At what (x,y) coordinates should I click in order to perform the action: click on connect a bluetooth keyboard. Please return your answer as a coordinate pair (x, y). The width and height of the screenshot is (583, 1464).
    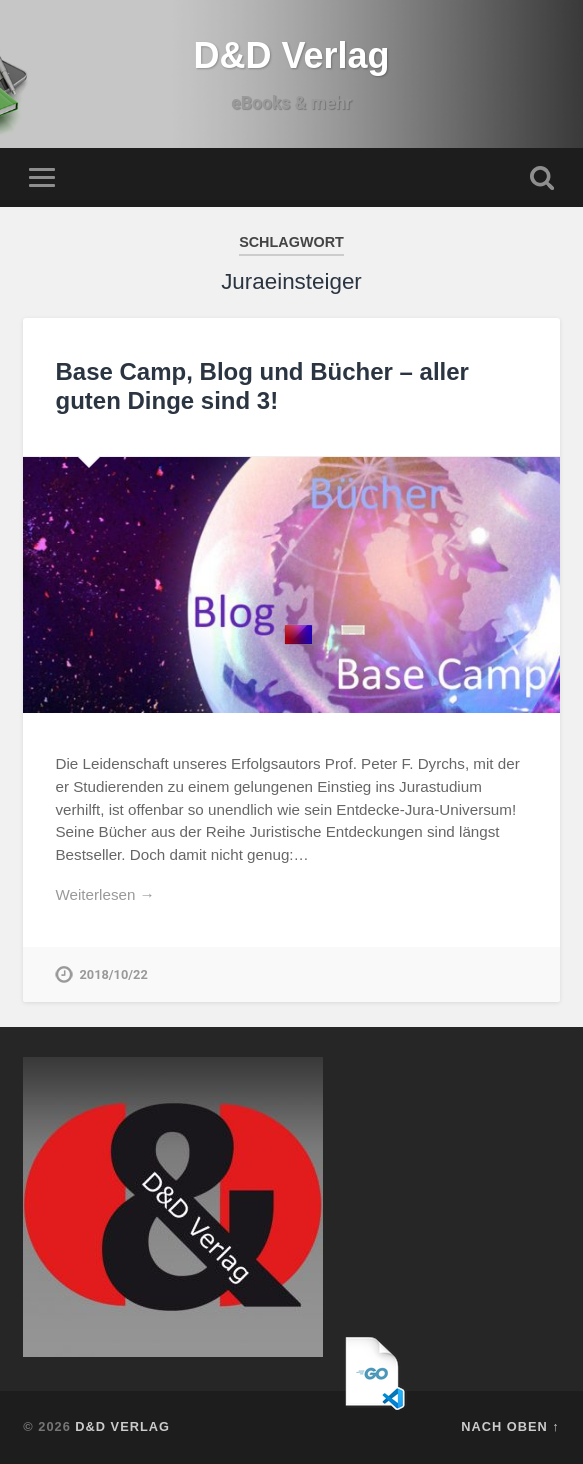
    Looking at the image, I should click on (353, 630).